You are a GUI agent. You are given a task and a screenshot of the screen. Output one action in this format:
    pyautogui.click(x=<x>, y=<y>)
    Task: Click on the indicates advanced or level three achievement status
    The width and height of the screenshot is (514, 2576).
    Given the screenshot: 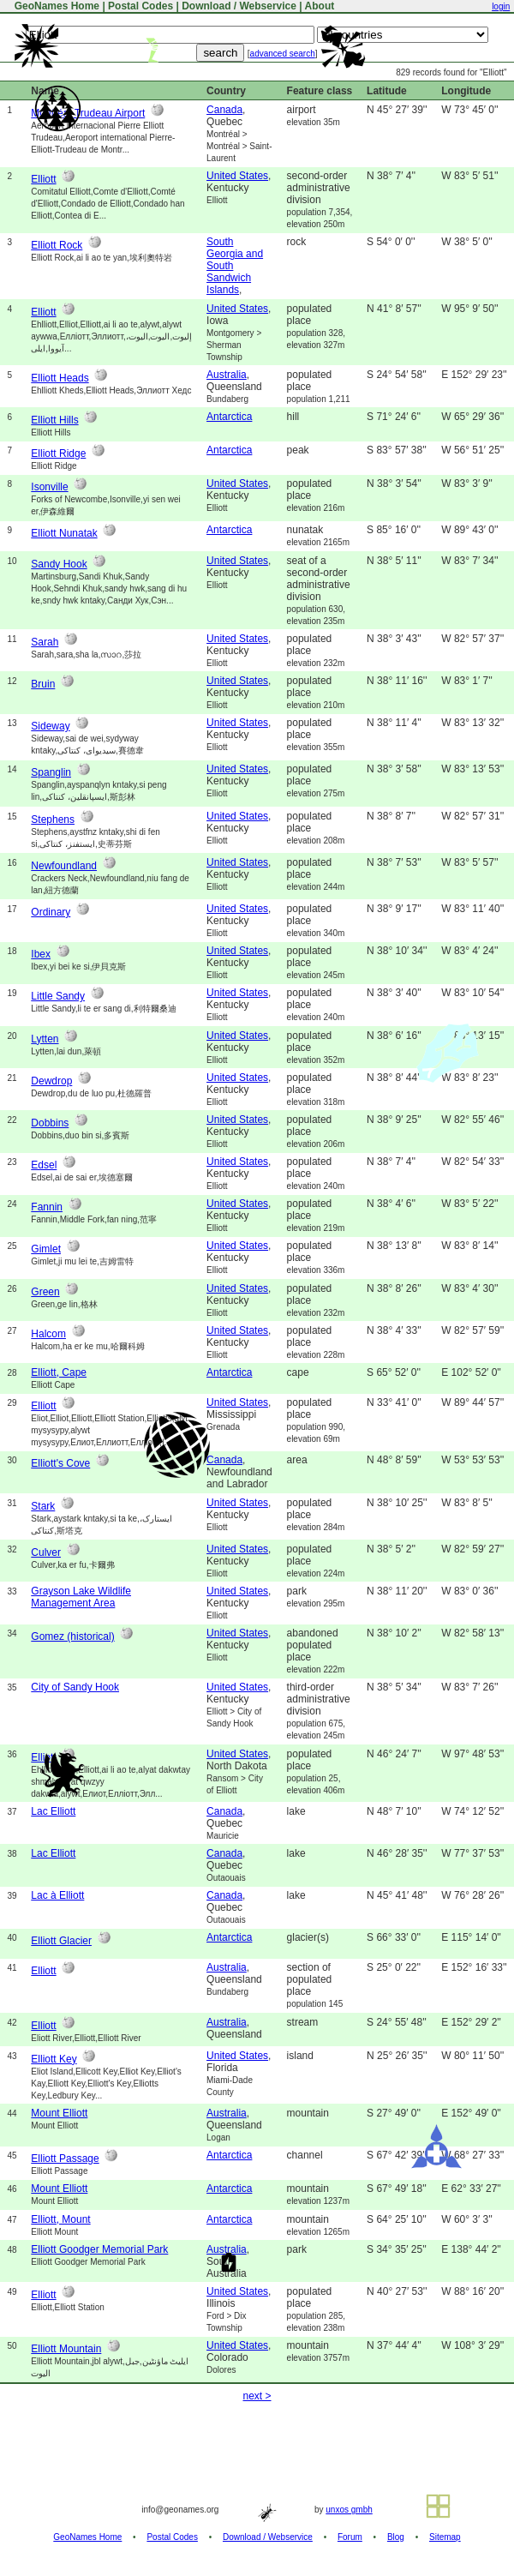 What is the action you would take?
    pyautogui.click(x=436, y=2146)
    